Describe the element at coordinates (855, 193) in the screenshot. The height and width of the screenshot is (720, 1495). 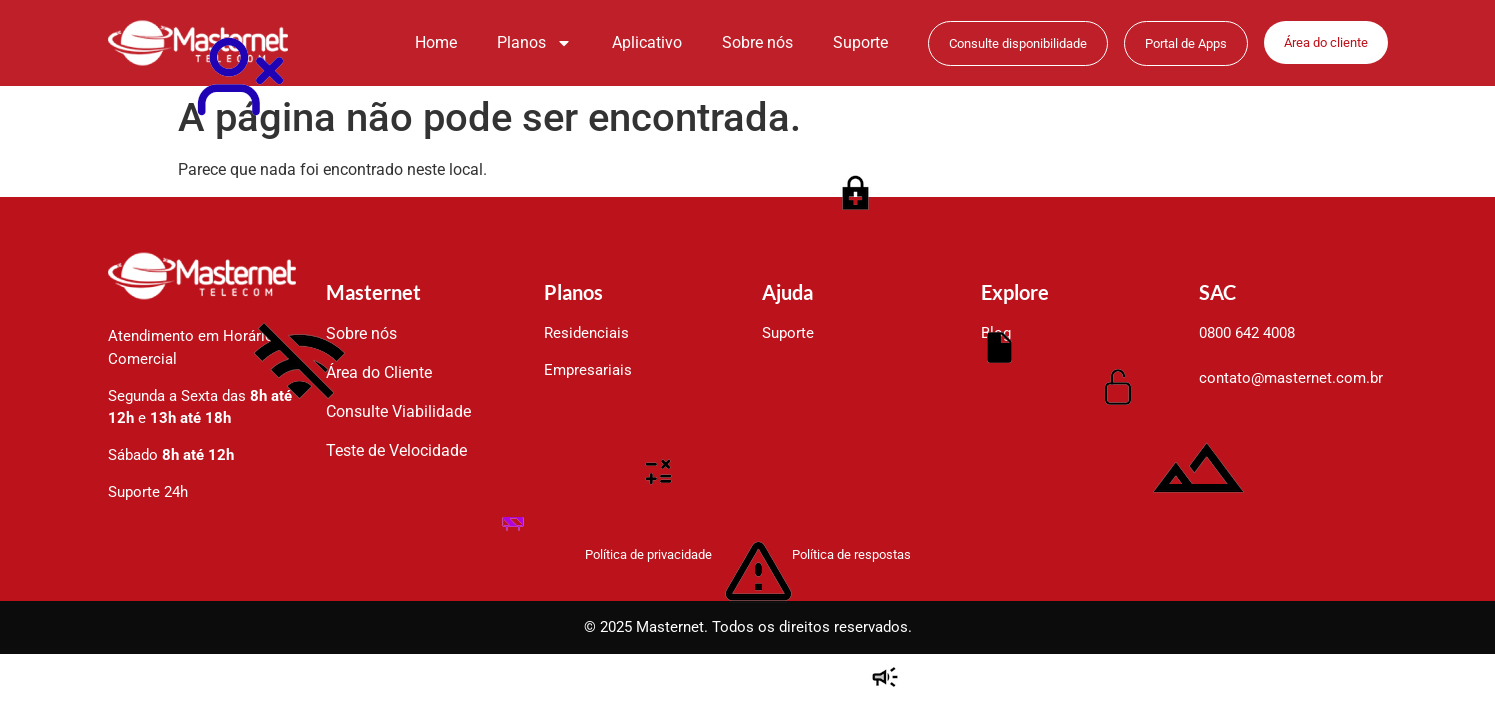
I see `indicates enhanced or additional security protection` at that location.